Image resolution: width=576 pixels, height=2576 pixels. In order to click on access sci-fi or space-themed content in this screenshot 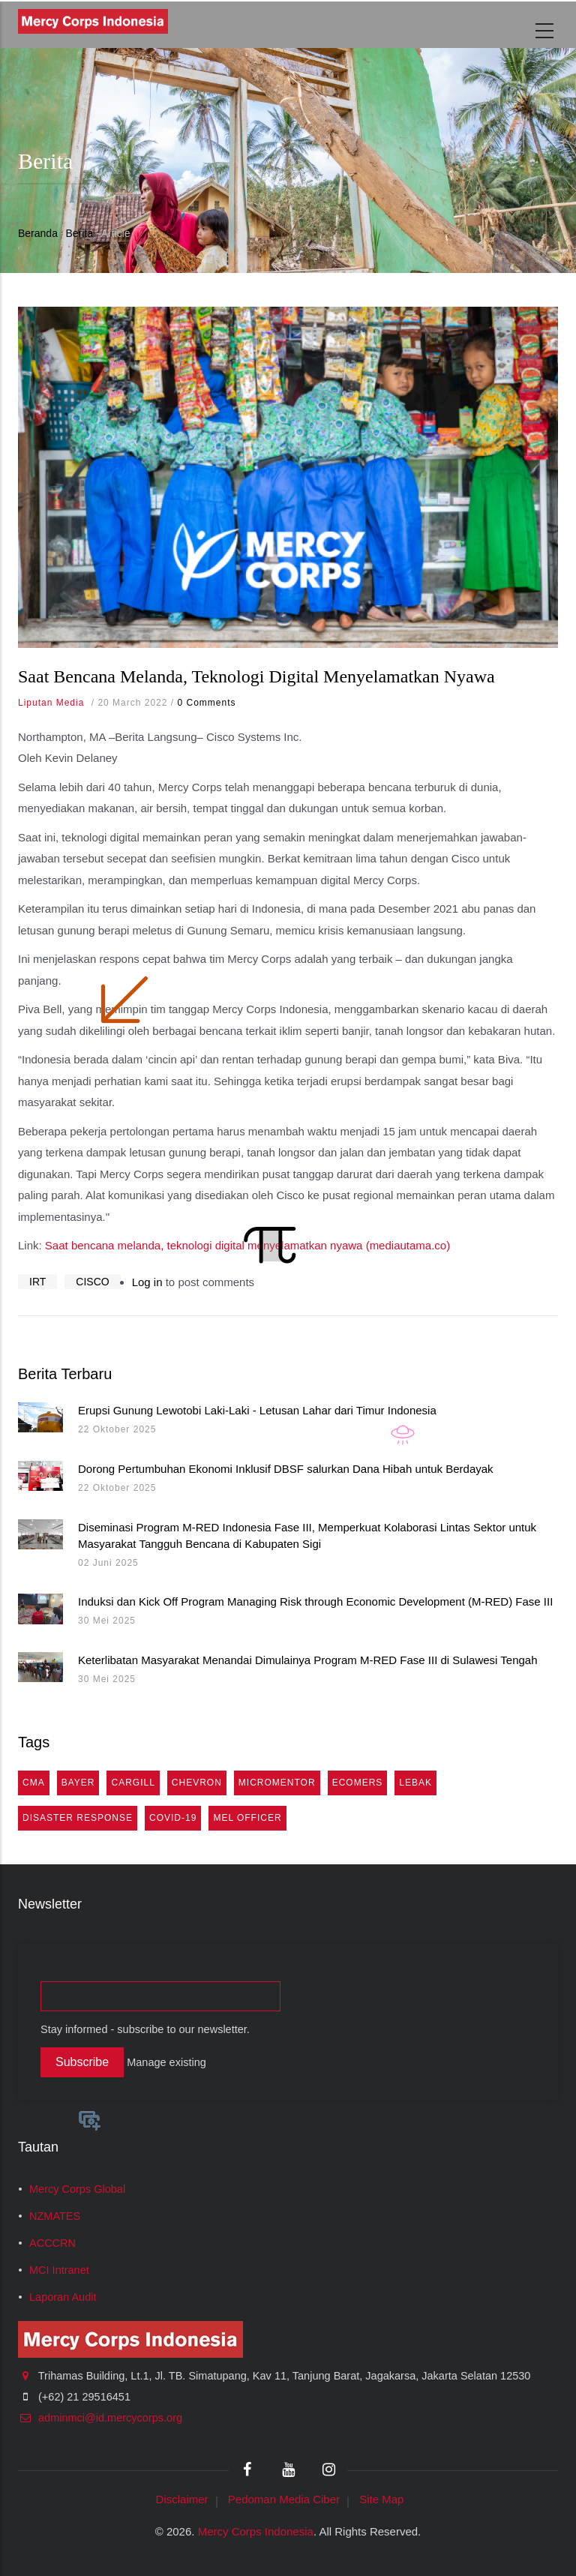, I will do `click(403, 1435)`.